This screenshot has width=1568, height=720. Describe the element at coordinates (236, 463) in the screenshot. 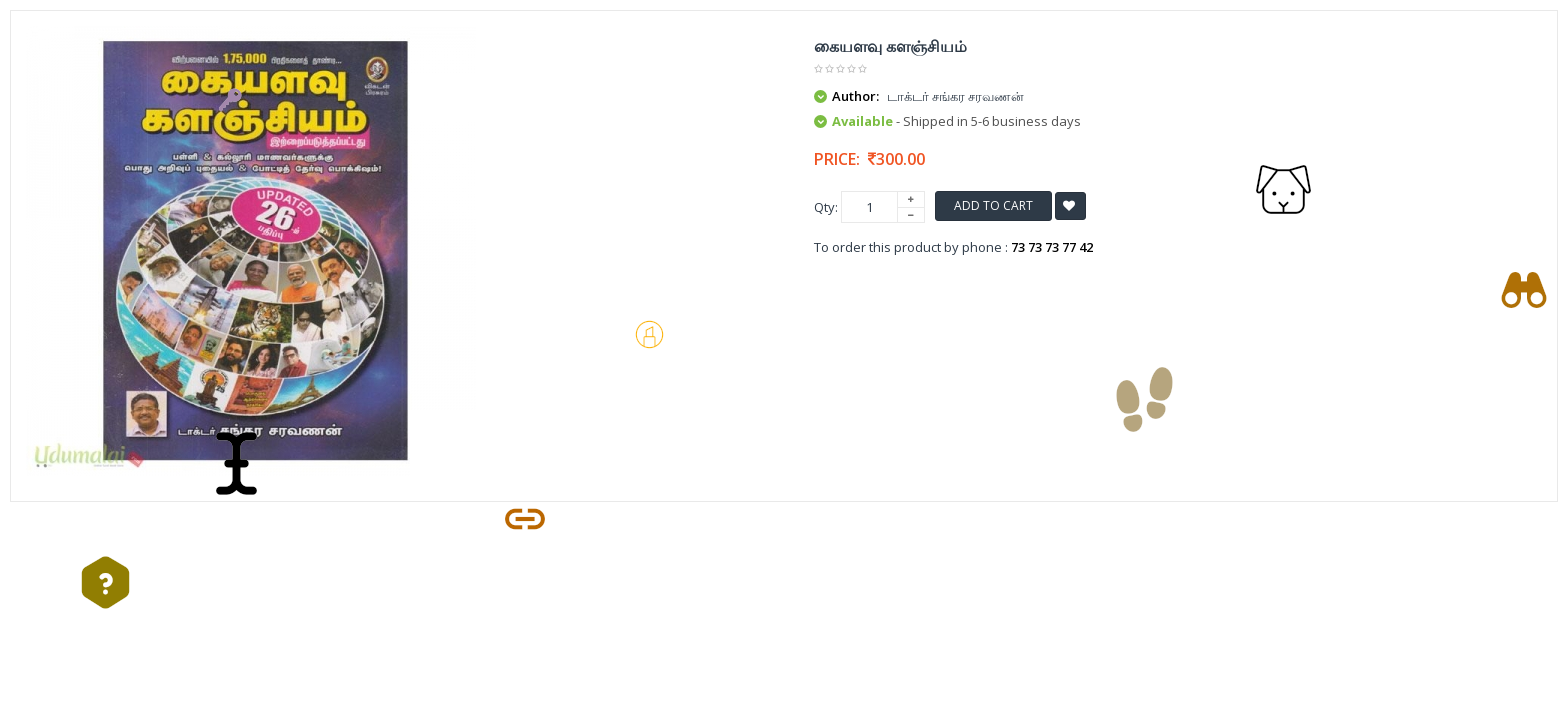

I see `text input field is active` at that location.